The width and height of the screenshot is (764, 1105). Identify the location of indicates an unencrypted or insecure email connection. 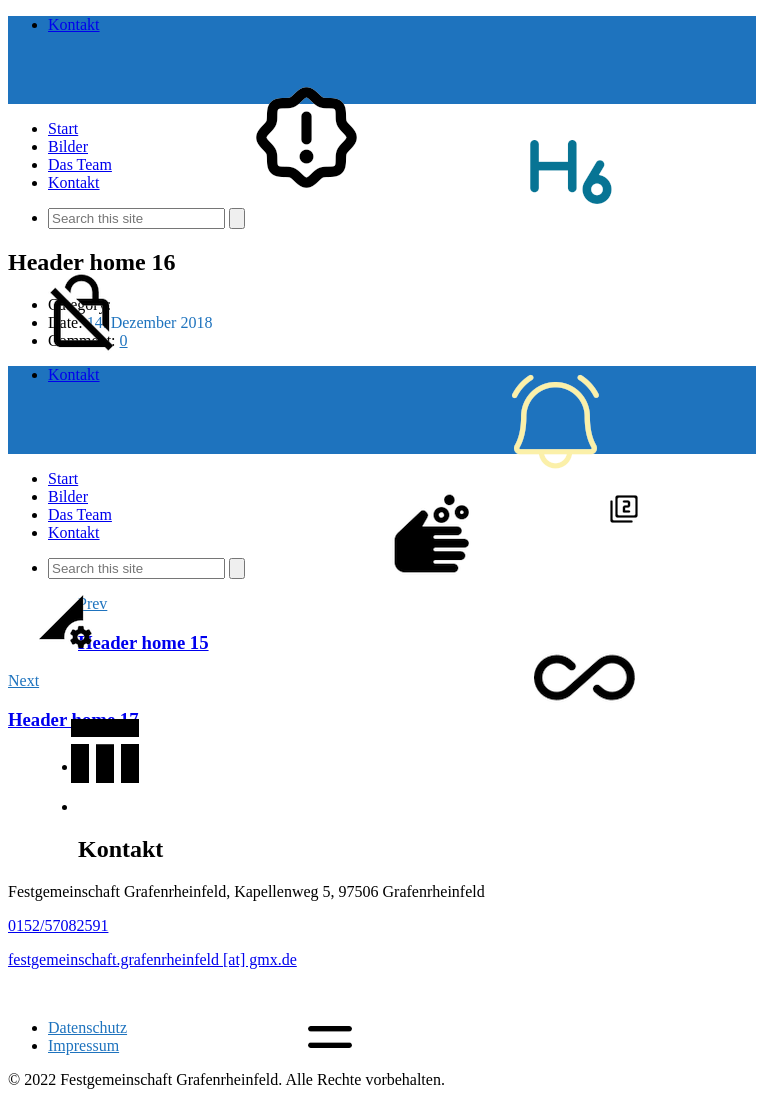
(81, 312).